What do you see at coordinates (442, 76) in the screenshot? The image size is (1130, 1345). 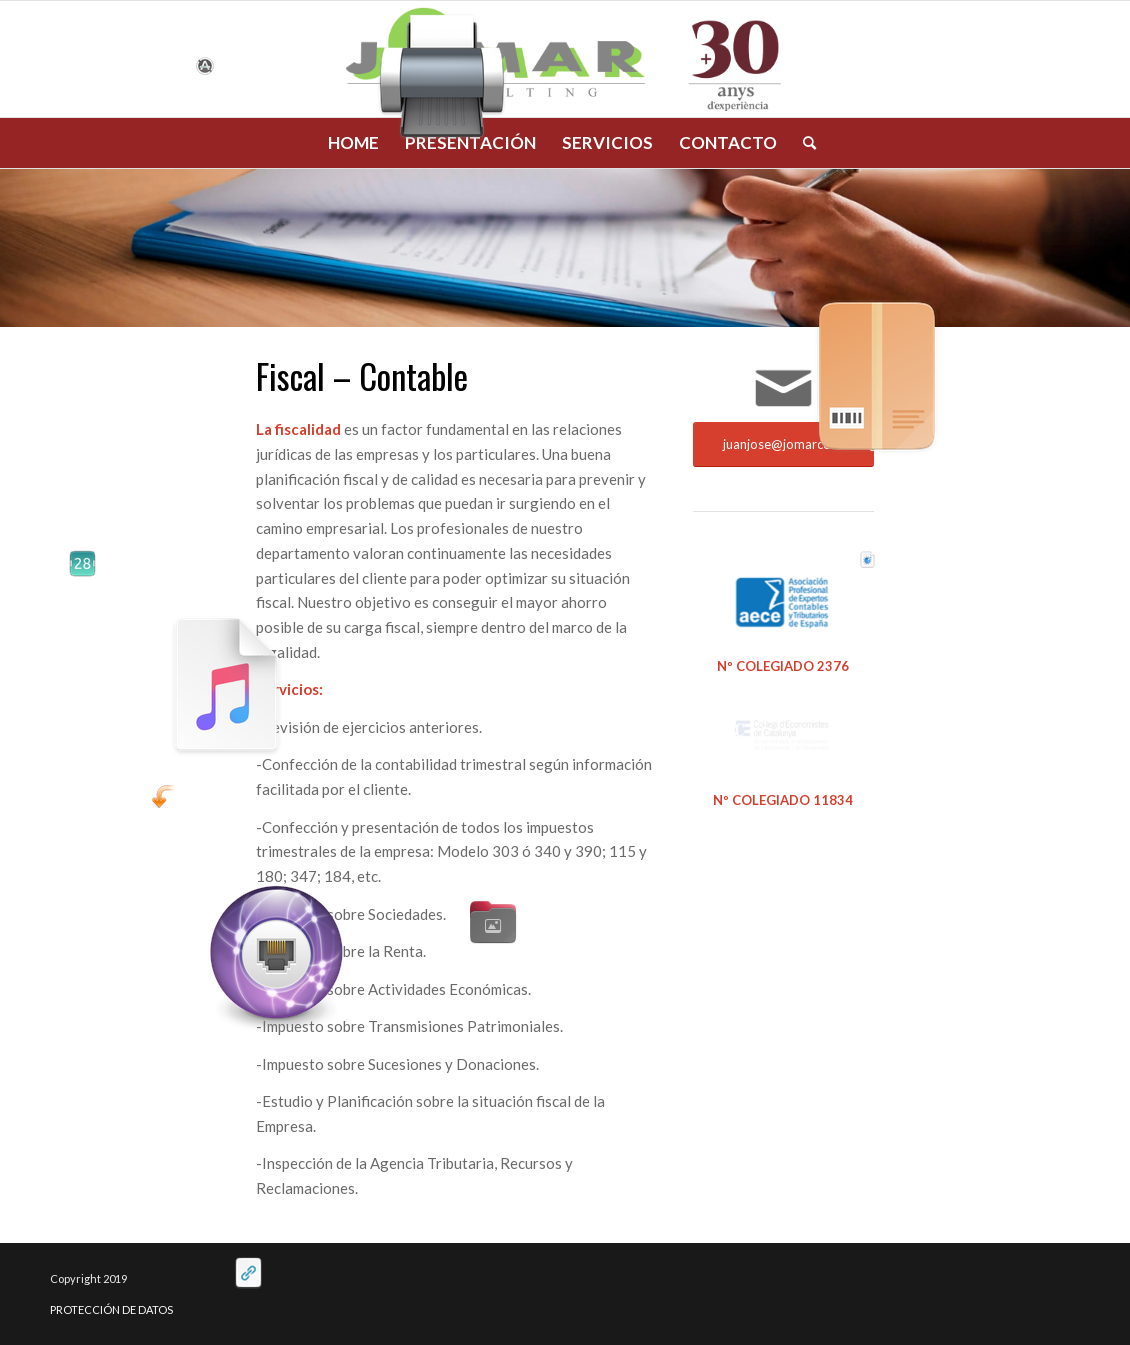 I see `add a new printer to your system` at bounding box center [442, 76].